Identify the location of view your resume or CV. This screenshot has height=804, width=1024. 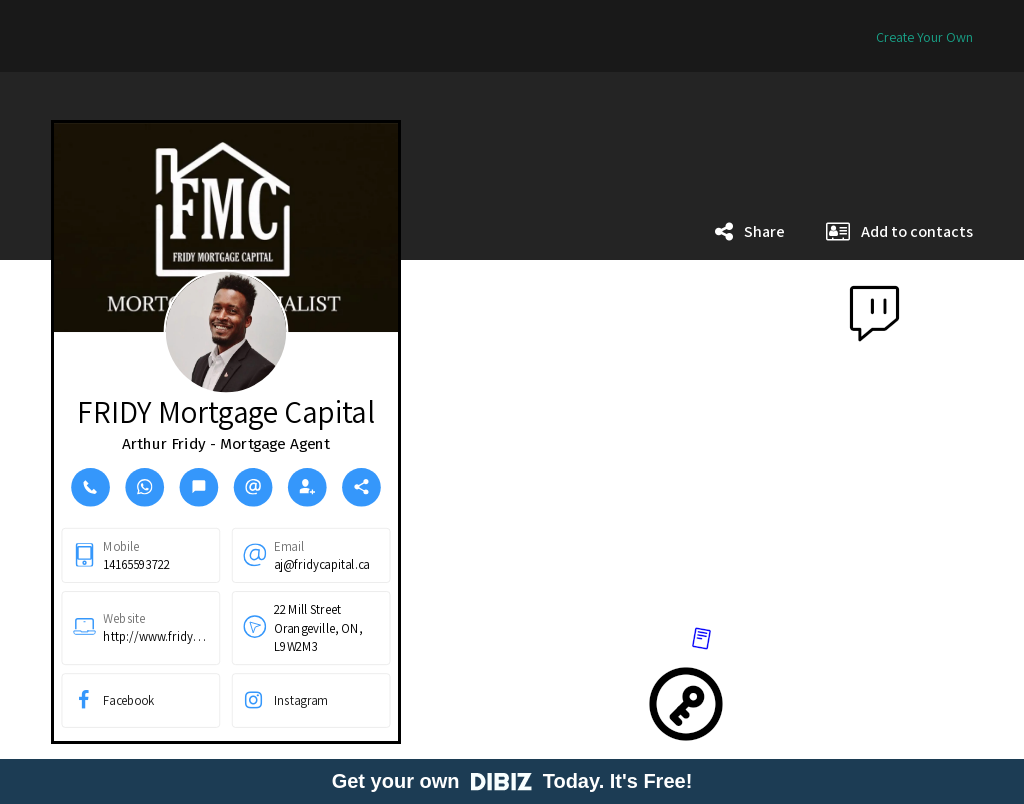
(701, 638).